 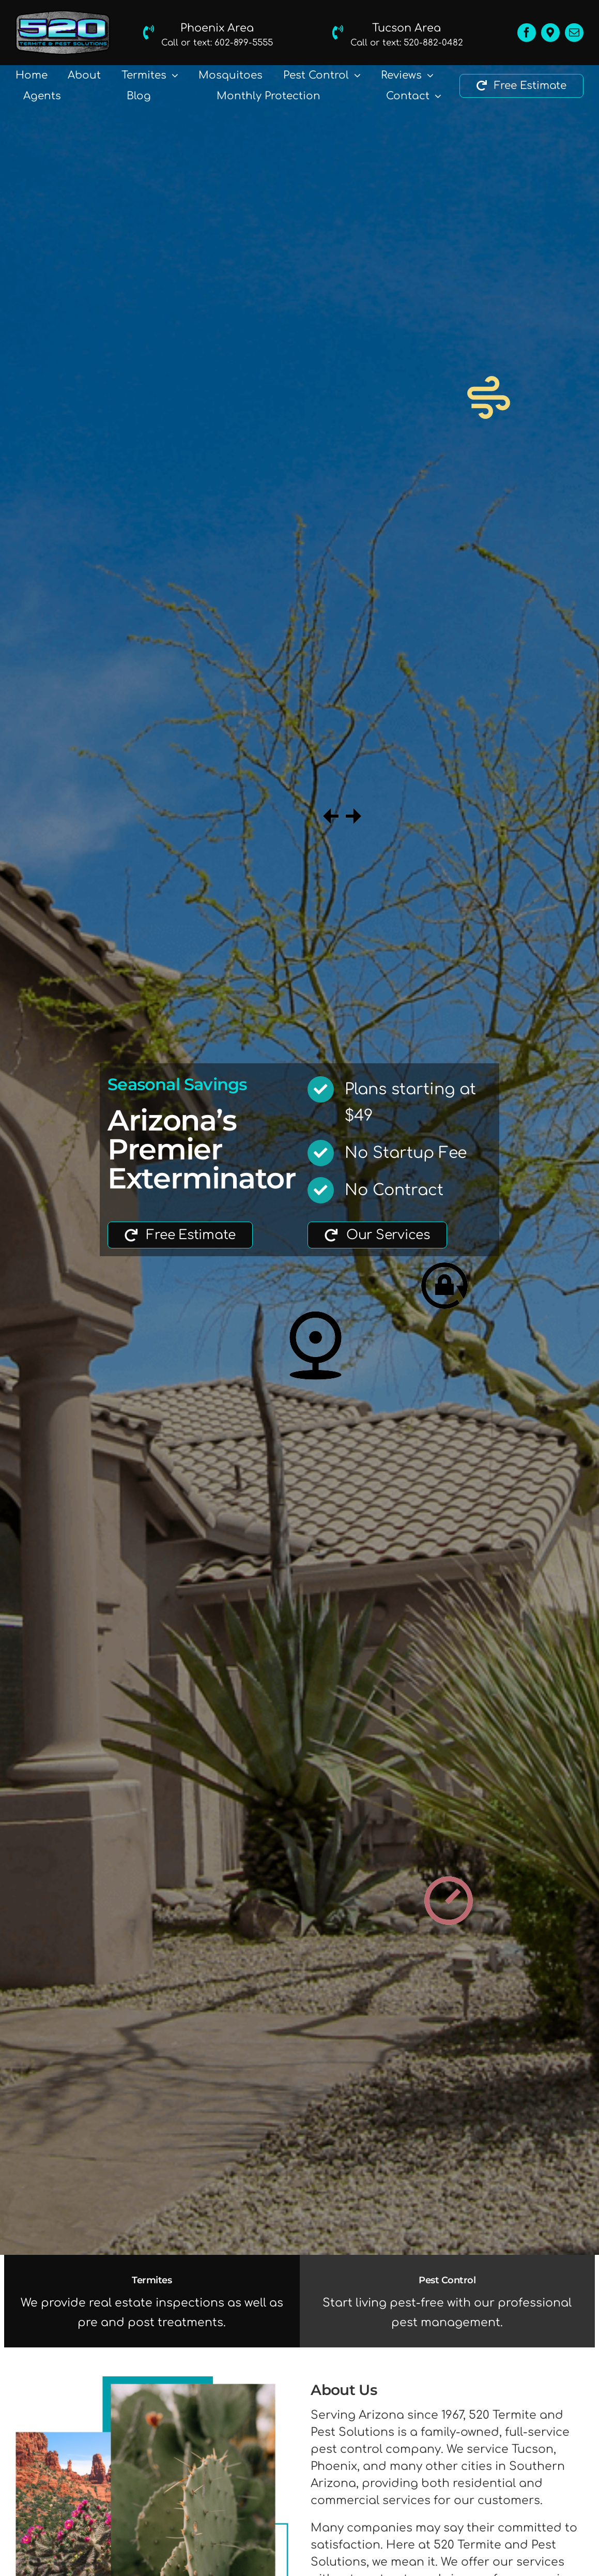 What do you see at coordinates (488, 397) in the screenshot?
I see `indicates windy weather conditions` at bounding box center [488, 397].